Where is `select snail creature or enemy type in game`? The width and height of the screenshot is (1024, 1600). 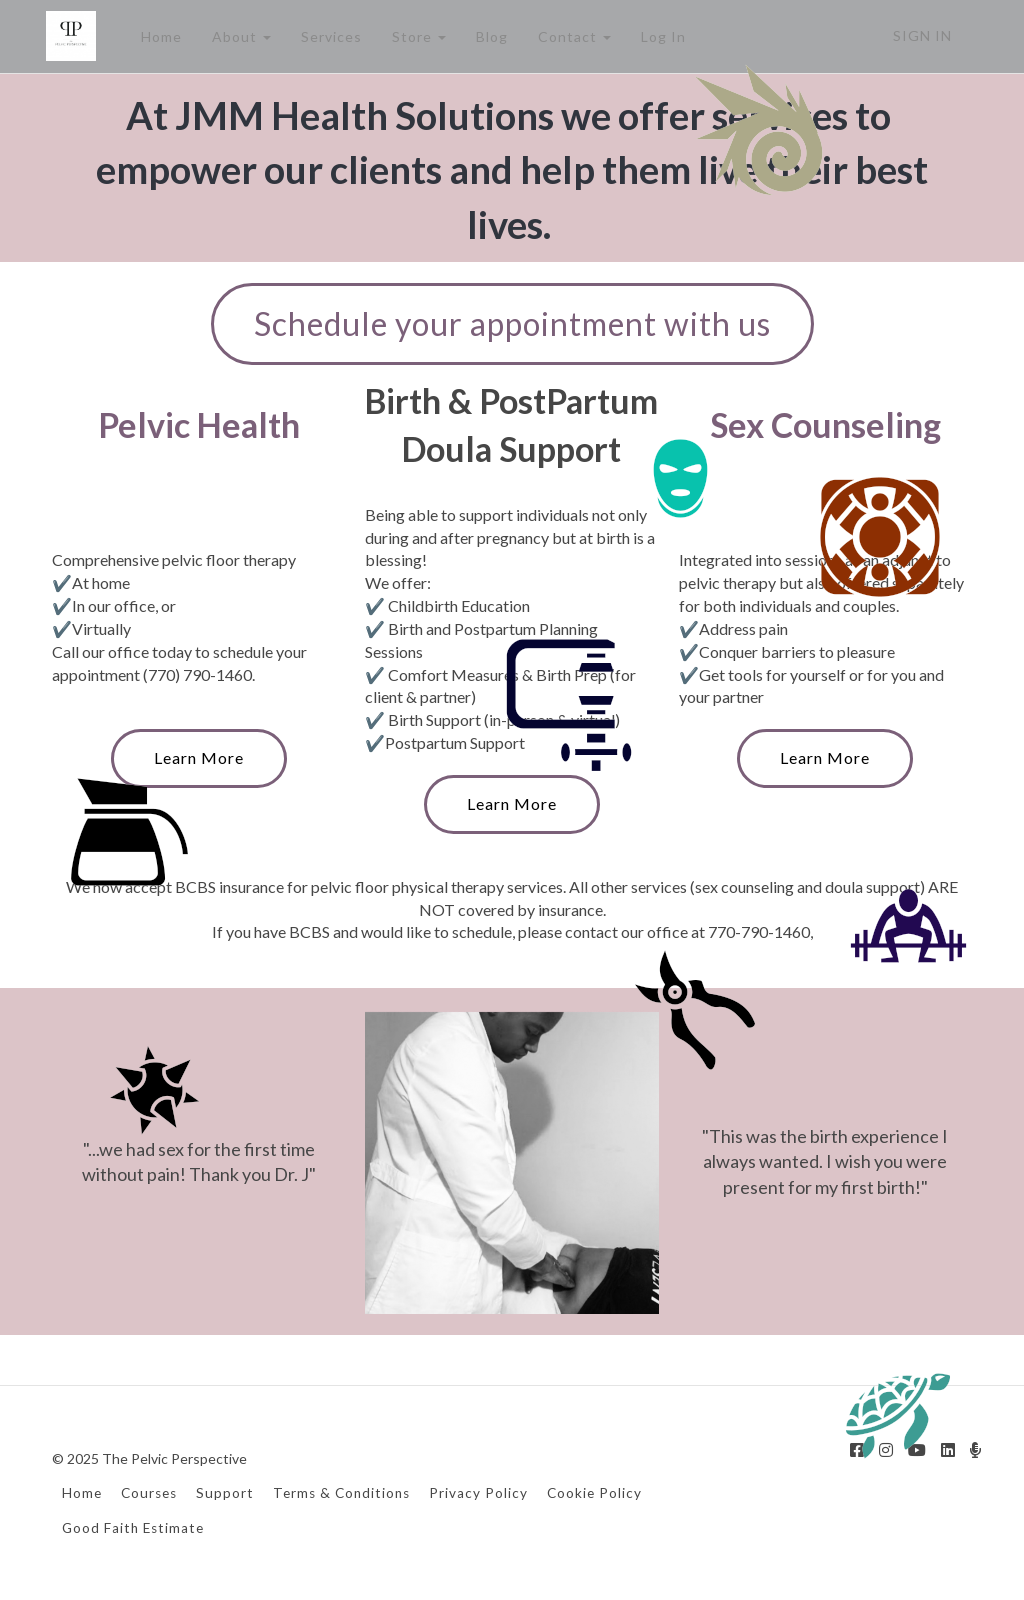 select snail creature or enemy type in game is located at coordinates (762, 129).